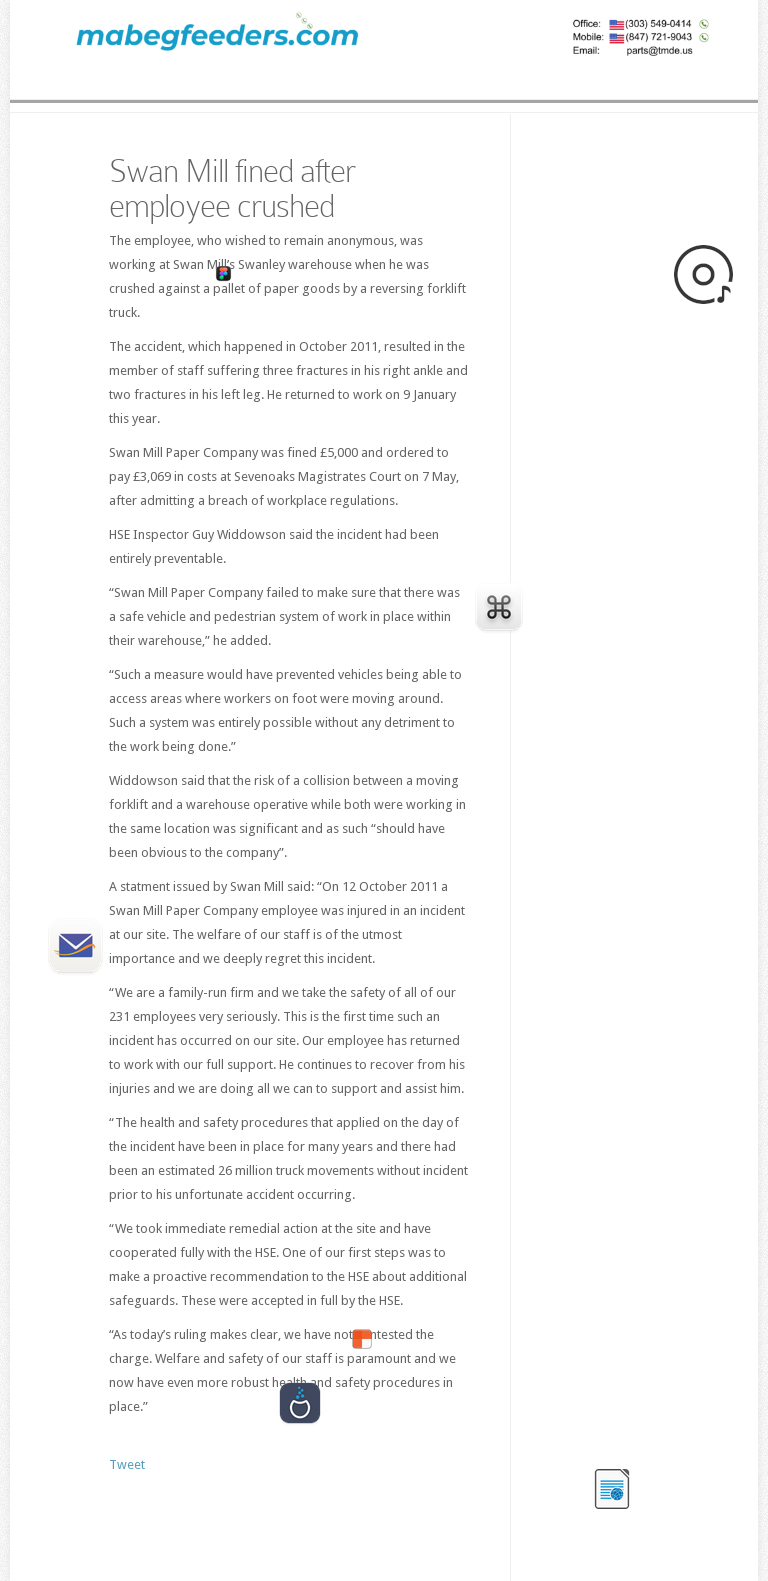 The height and width of the screenshot is (1581, 768). I want to click on audio CD or music disc, so click(703, 274).